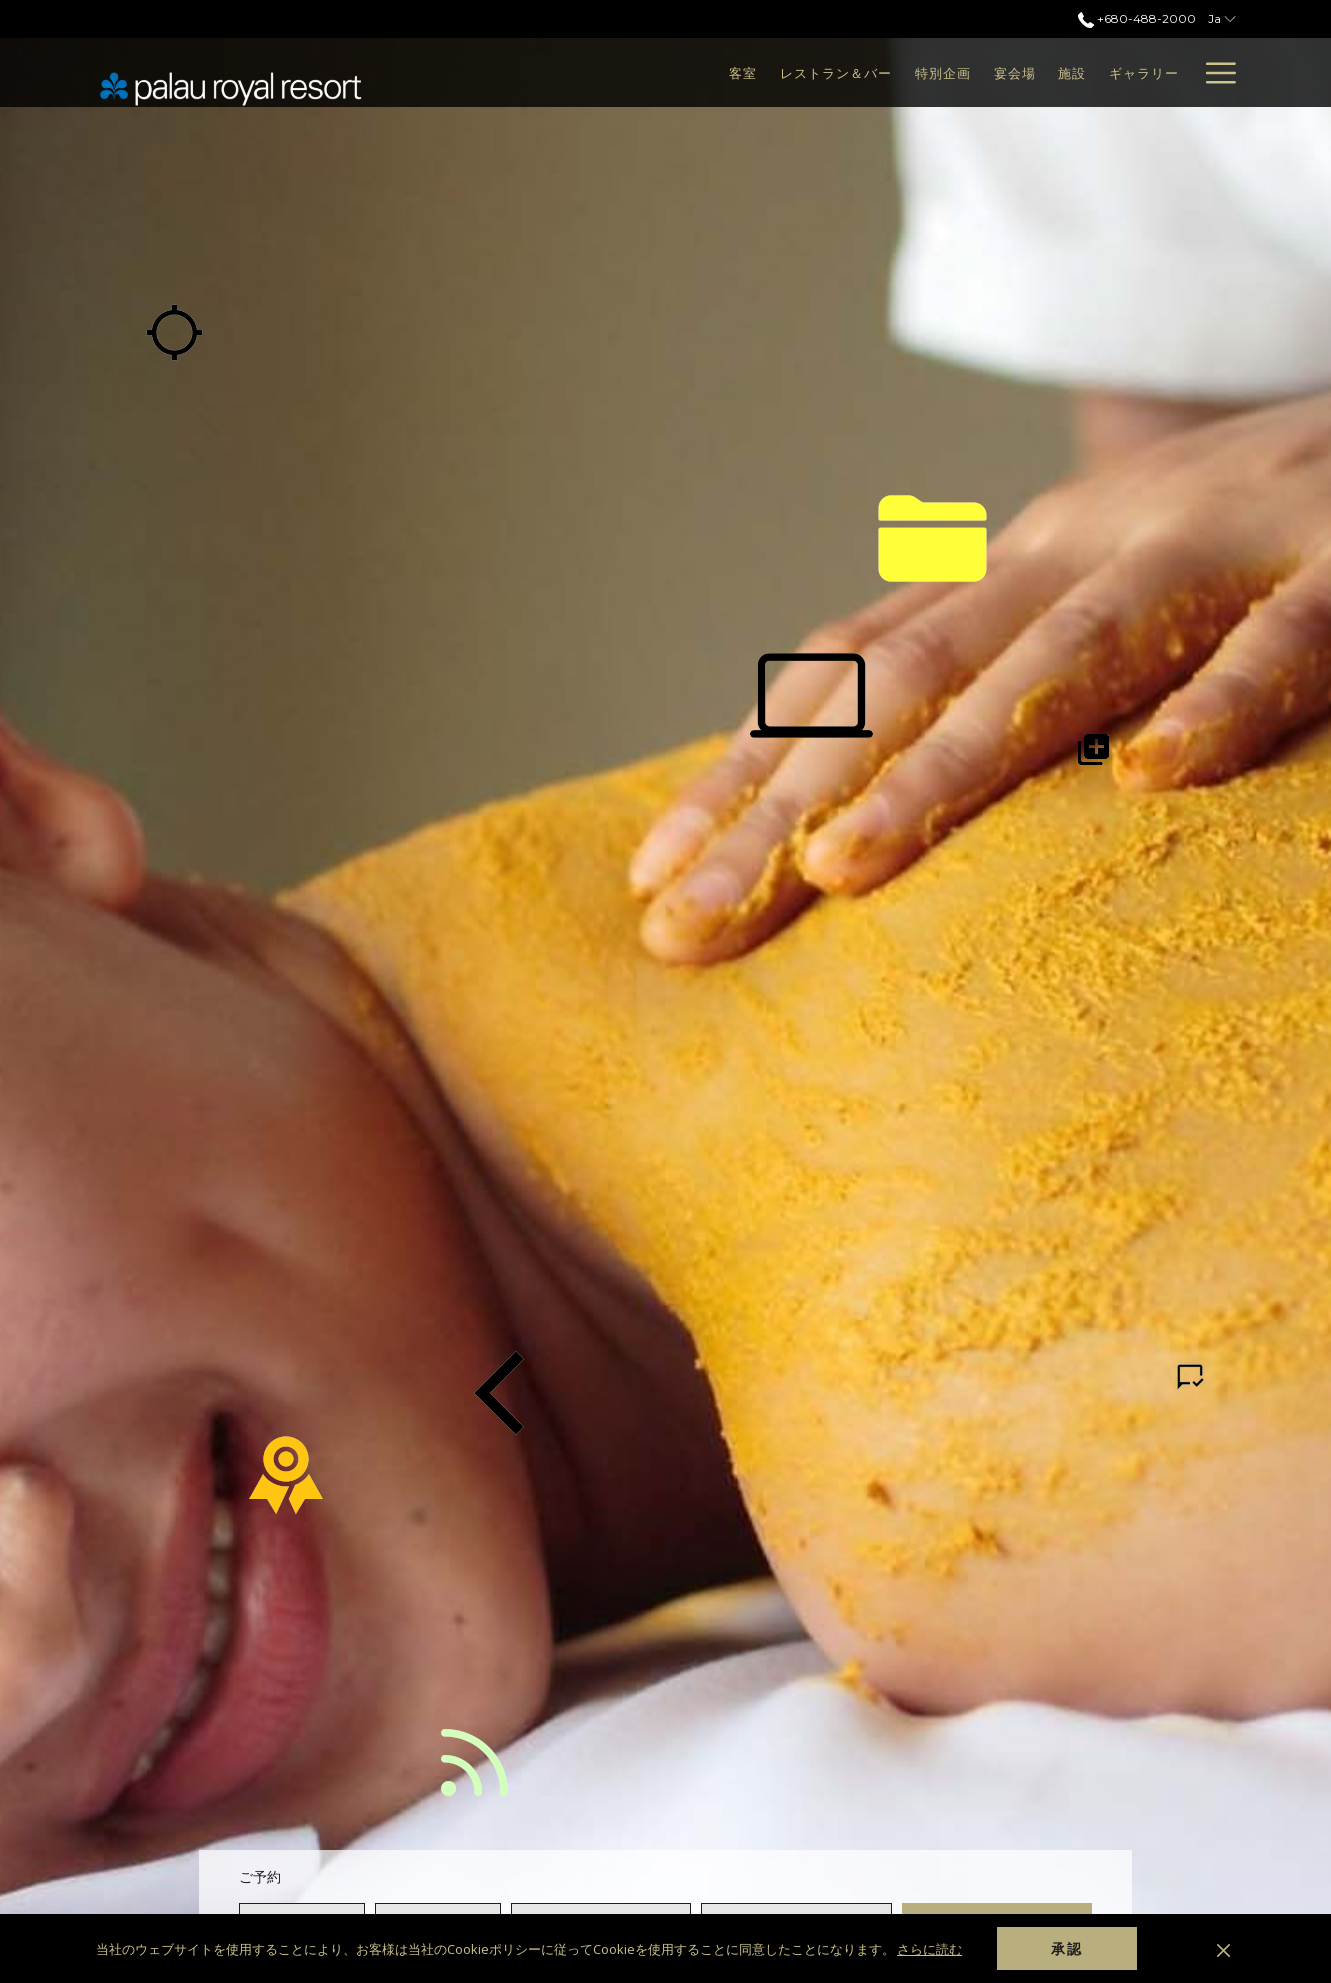 The image size is (1331, 1983). Describe the element at coordinates (499, 1393) in the screenshot. I see `go back to the previous screen` at that location.